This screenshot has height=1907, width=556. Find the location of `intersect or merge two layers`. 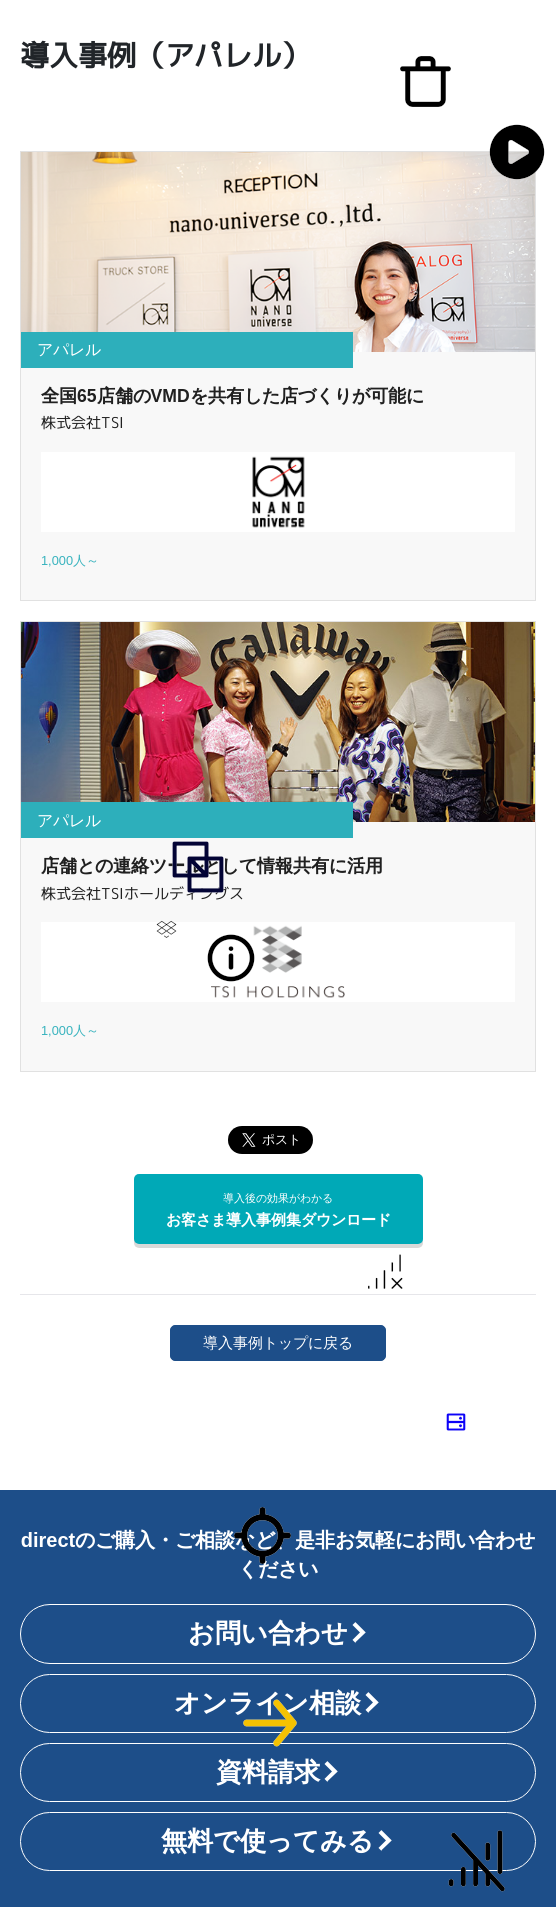

intersect or merge two layers is located at coordinates (198, 867).